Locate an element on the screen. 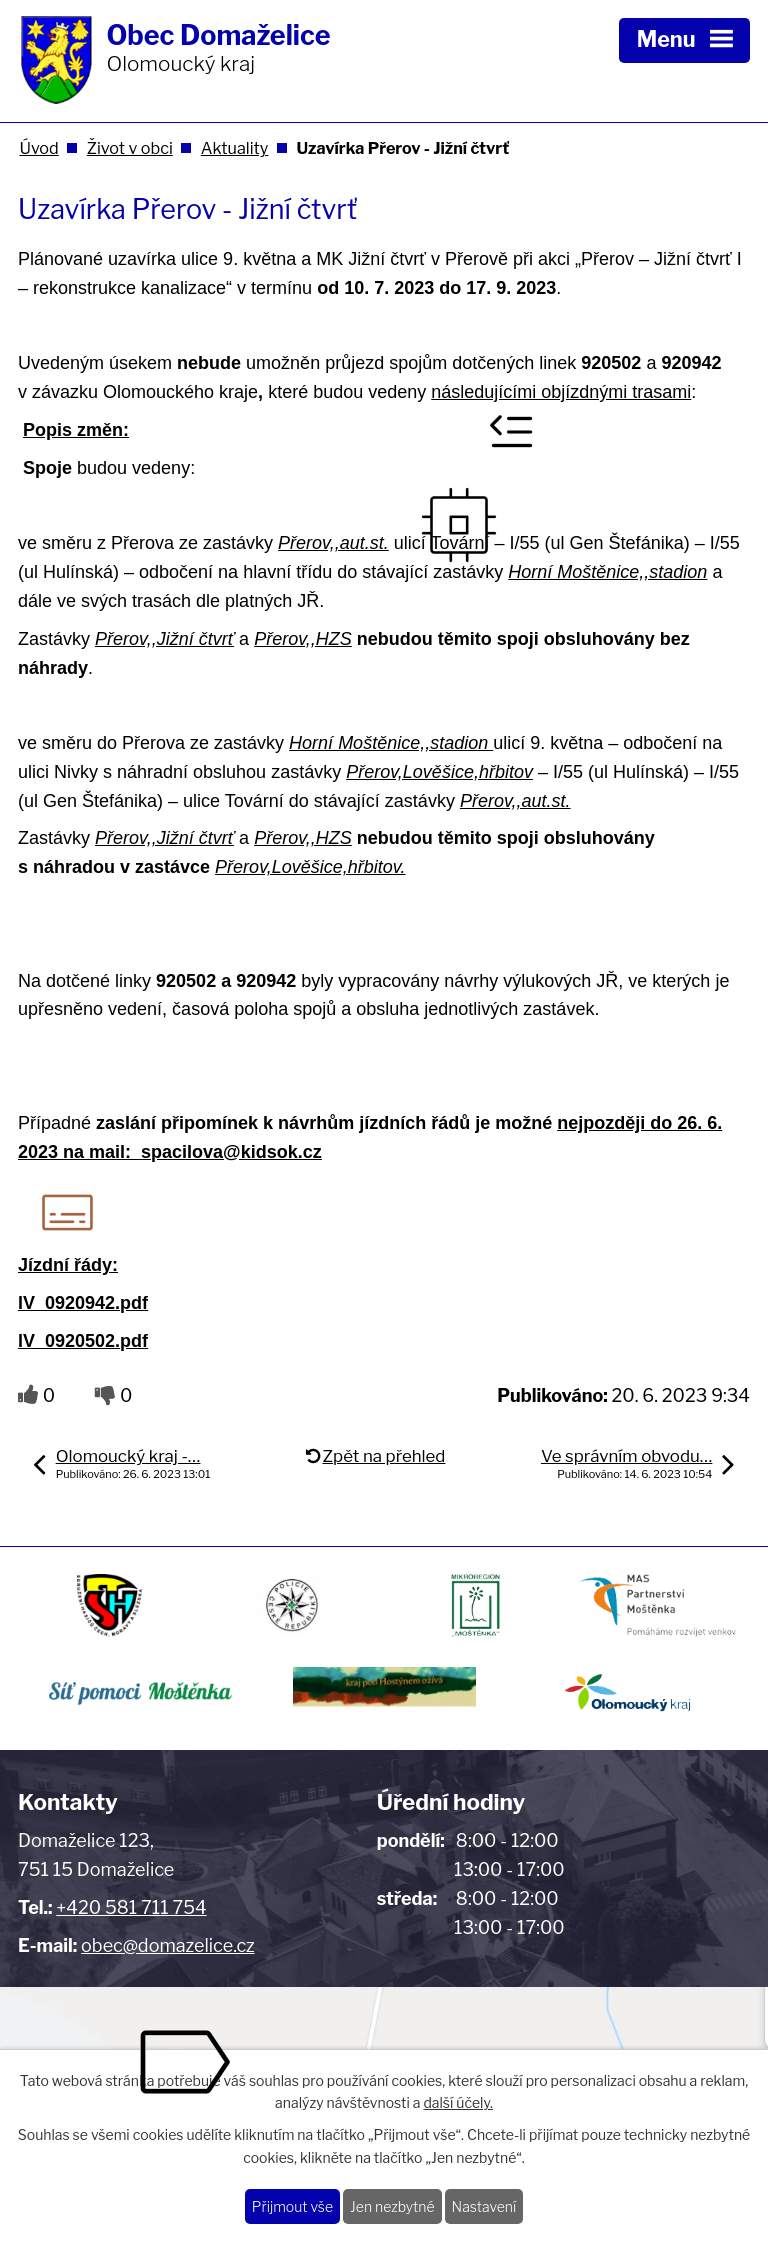  view CPU or processor information is located at coordinates (459, 525).